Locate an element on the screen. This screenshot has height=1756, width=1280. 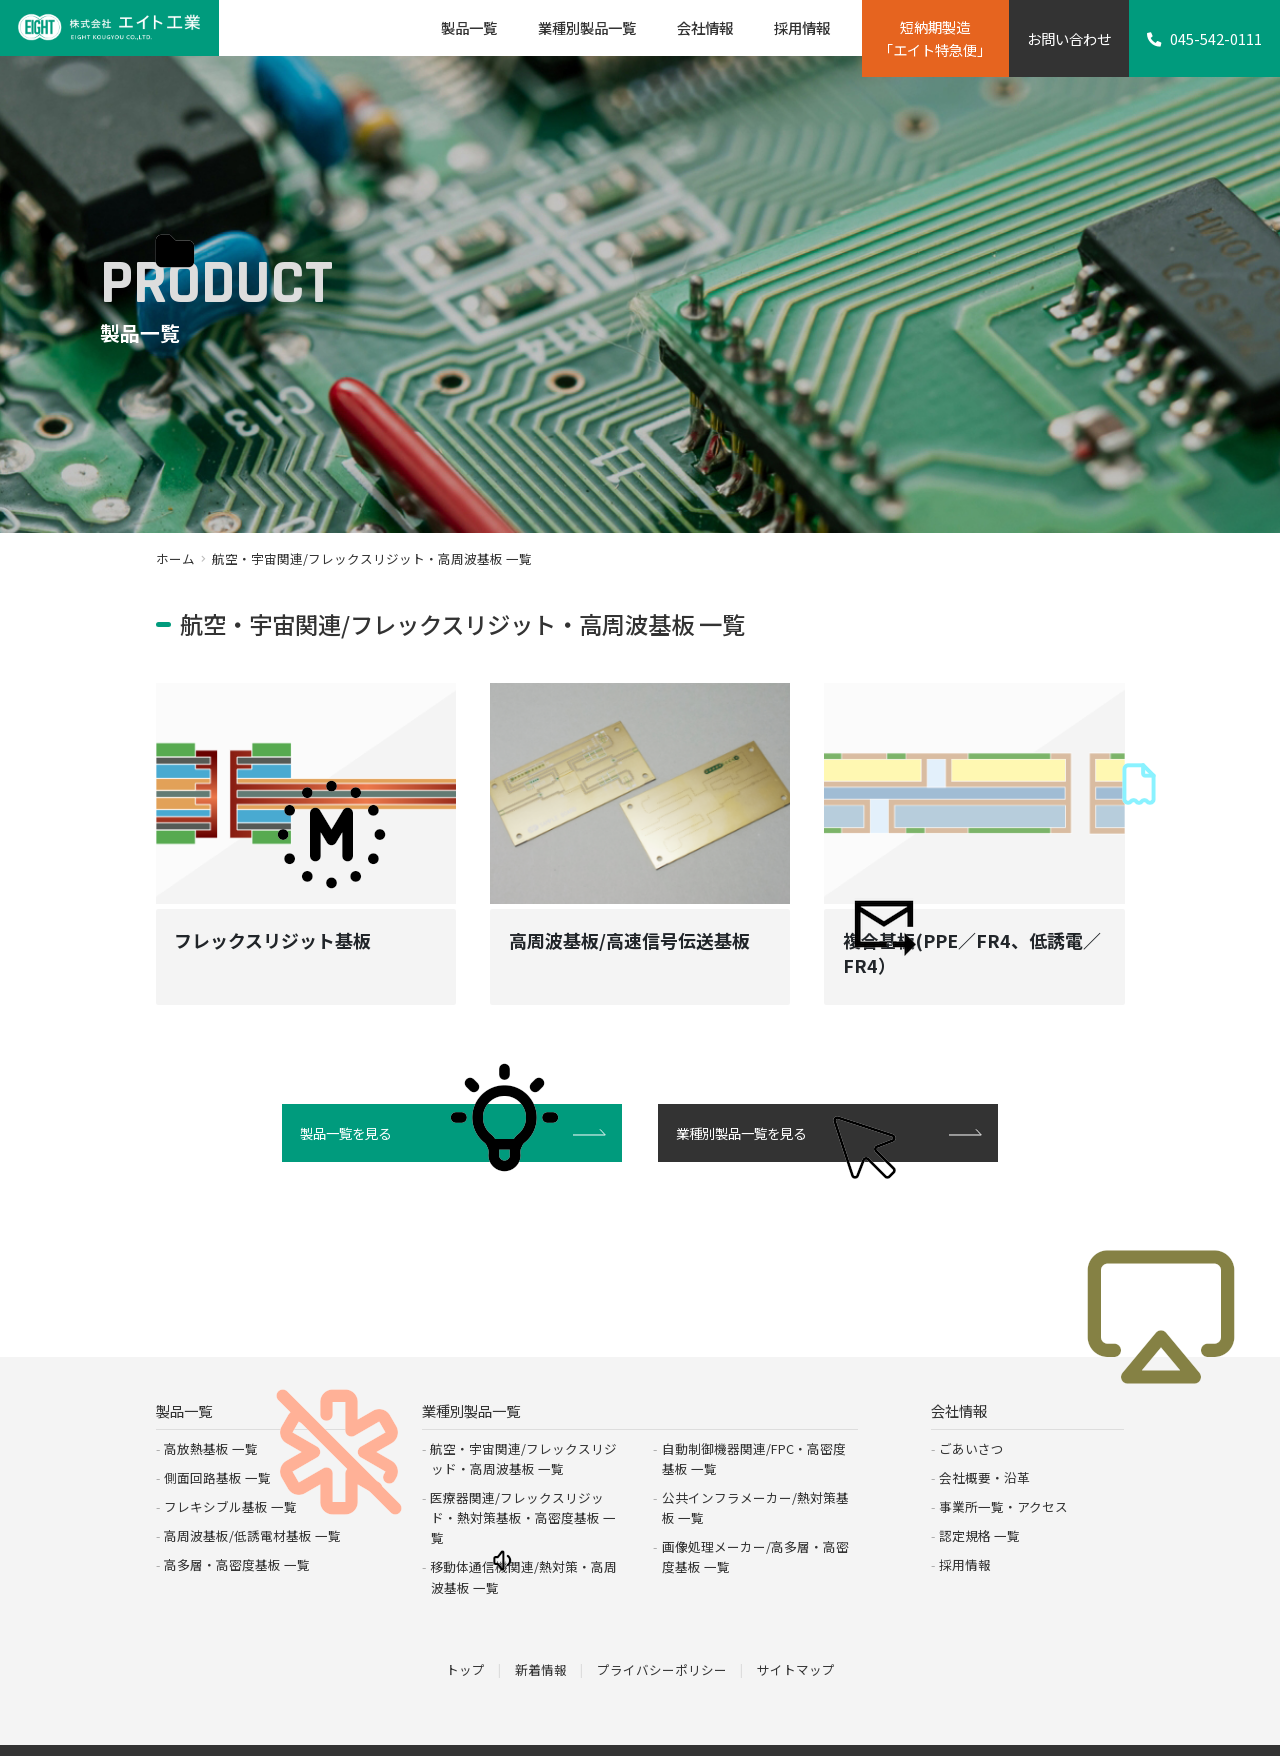
forward an email to another recipient is located at coordinates (884, 924).